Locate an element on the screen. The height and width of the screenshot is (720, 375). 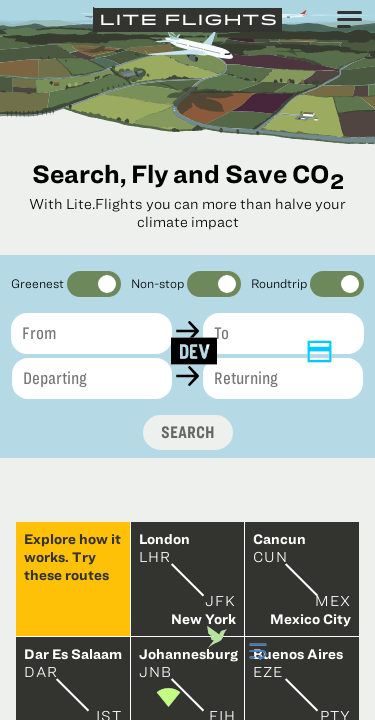
view saved payment methods is located at coordinates (319, 351).